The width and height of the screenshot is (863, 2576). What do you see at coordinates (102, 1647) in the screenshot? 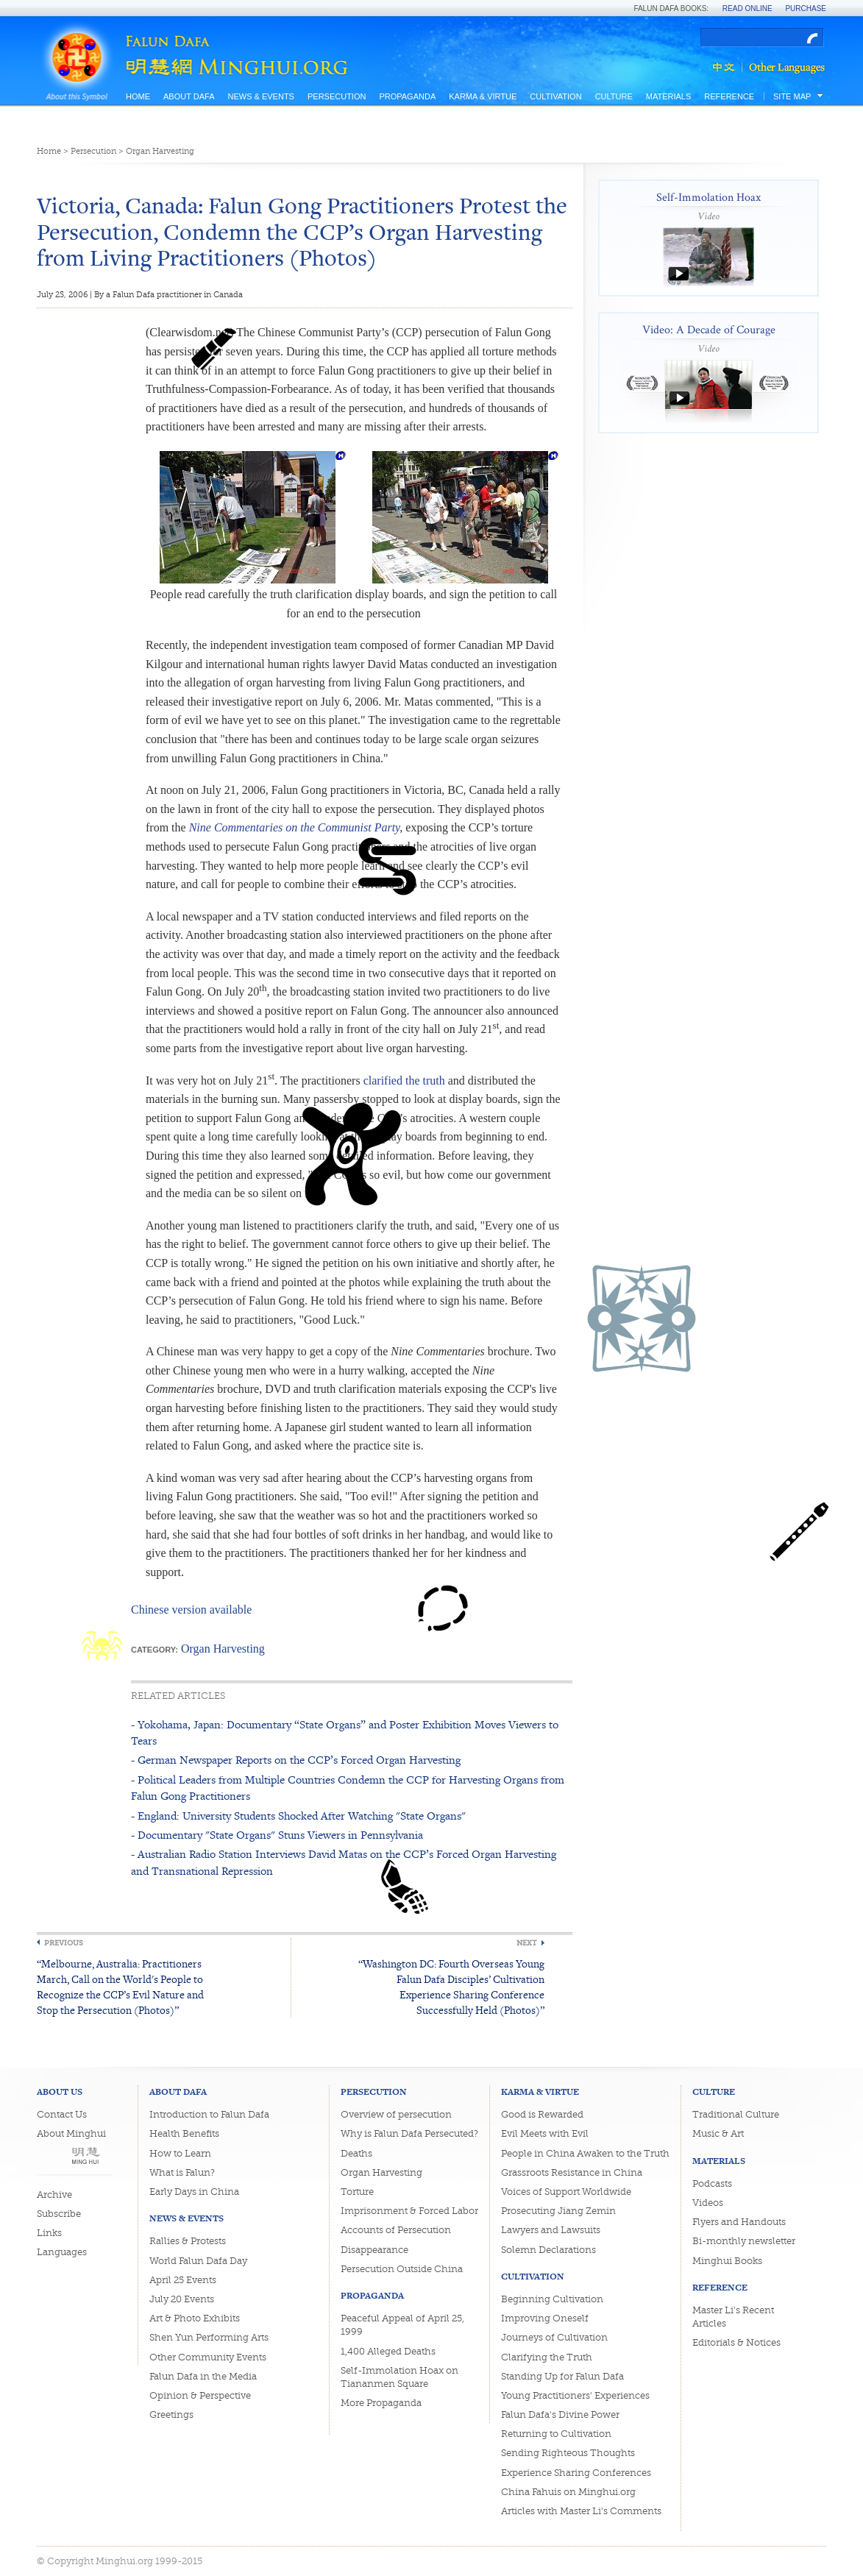
I see `indicates bug or pest-related content in a game` at bounding box center [102, 1647].